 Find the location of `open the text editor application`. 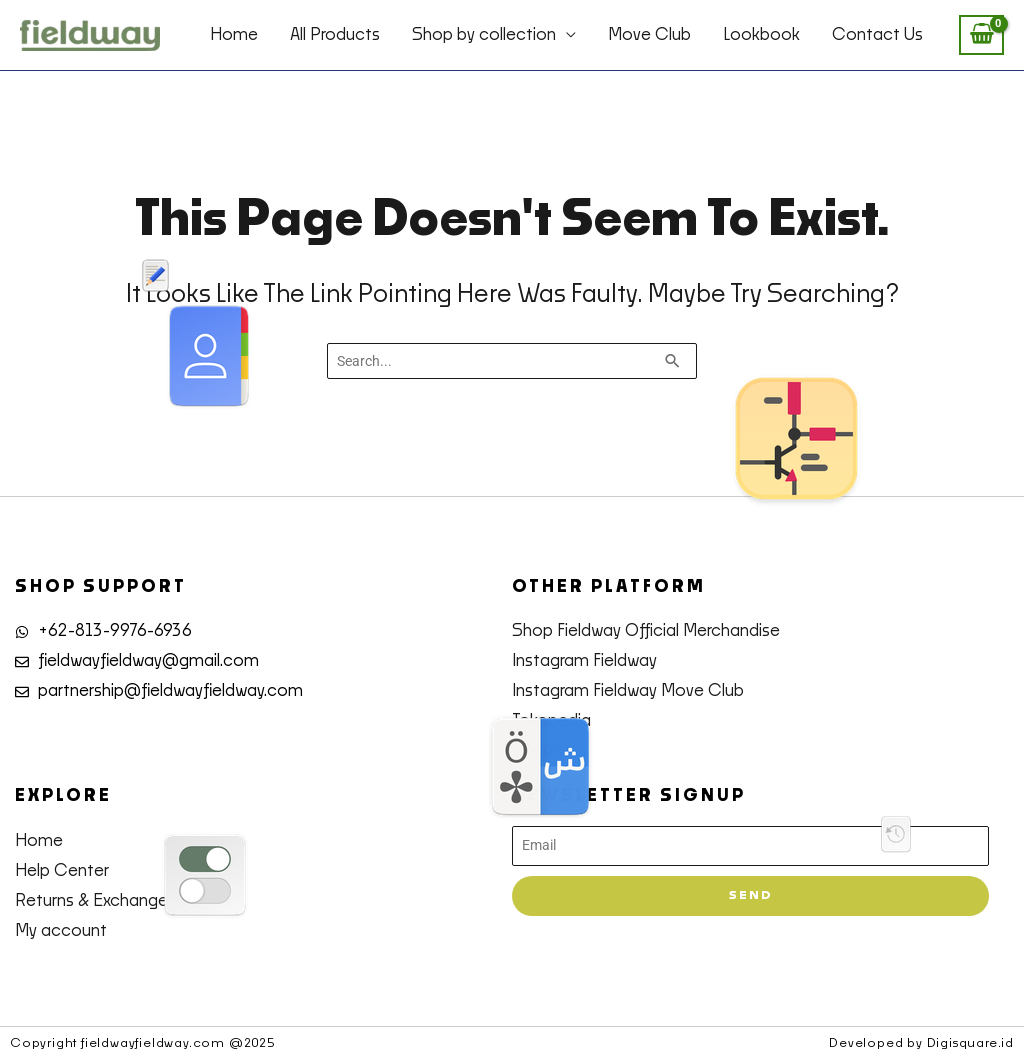

open the text editor application is located at coordinates (155, 275).